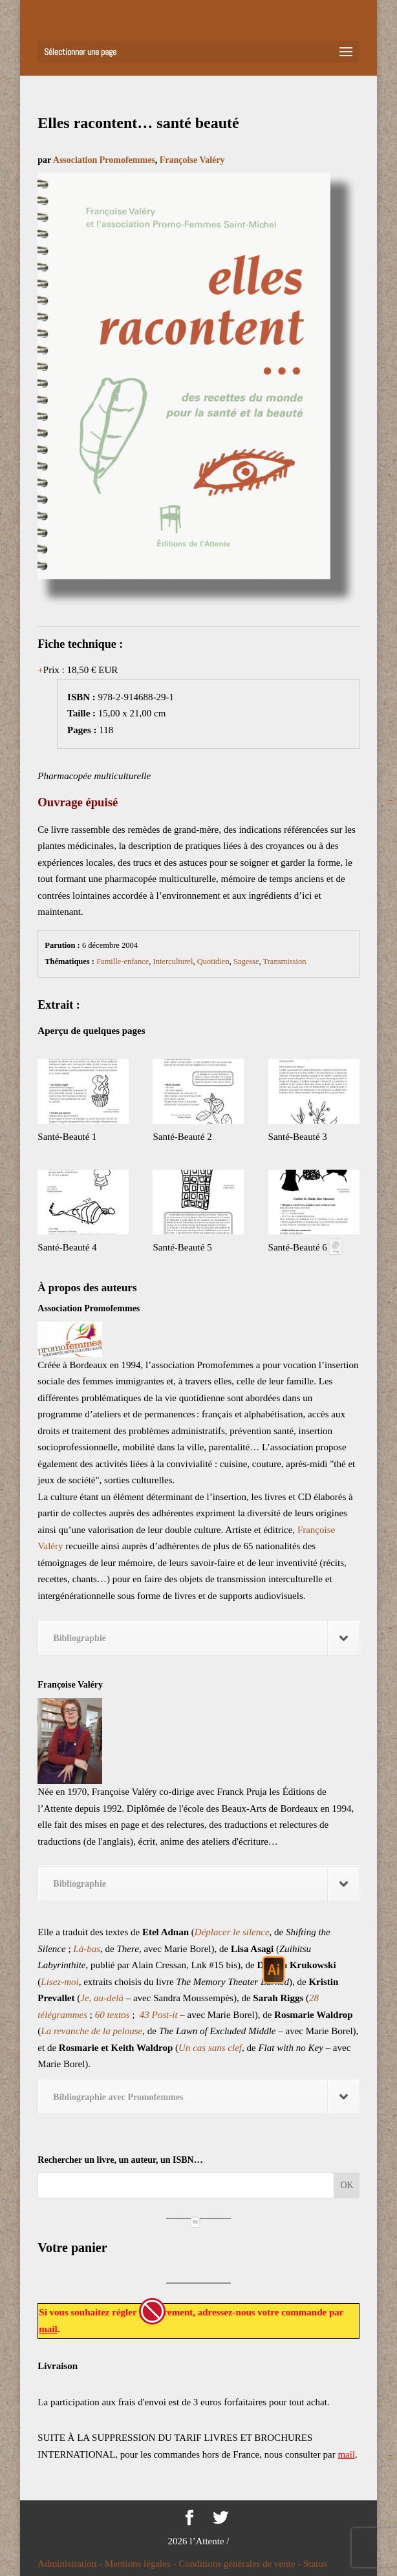  Describe the element at coordinates (274, 1970) in the screenshot. I see `open an Adobe Illustrator file` at that location.